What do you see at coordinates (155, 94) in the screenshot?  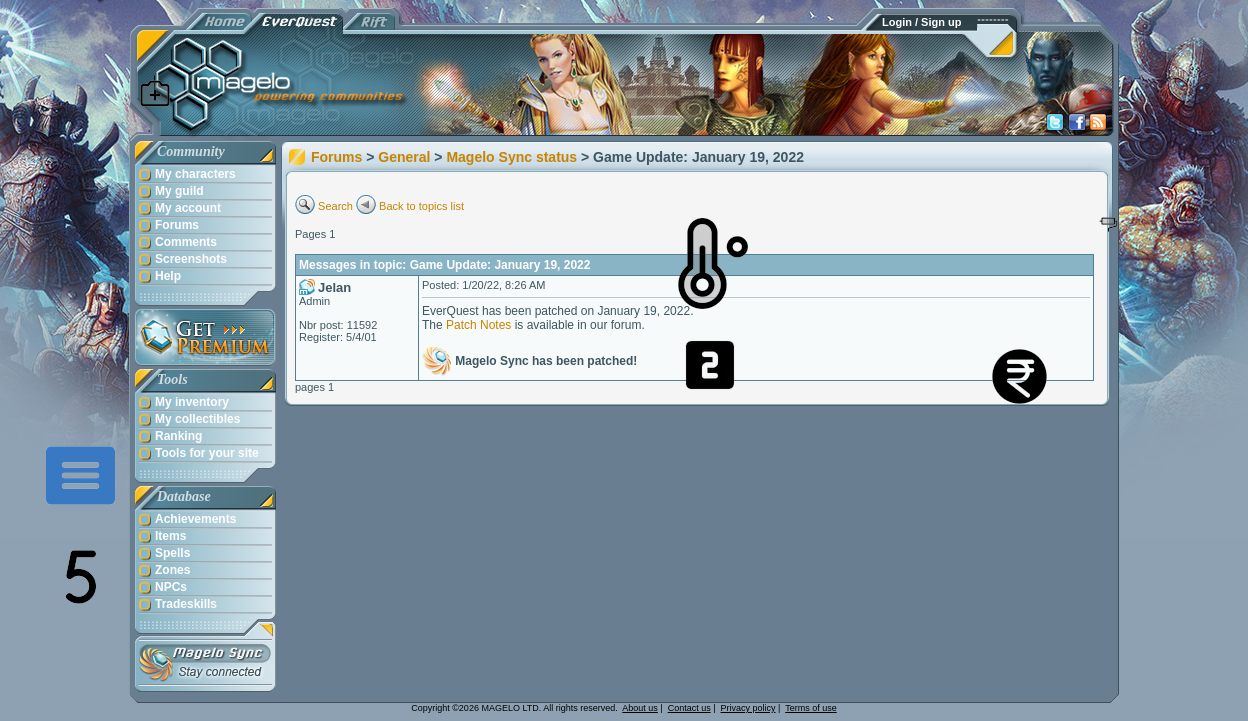 I see `add a new photo` at bounding box center [155, 94].